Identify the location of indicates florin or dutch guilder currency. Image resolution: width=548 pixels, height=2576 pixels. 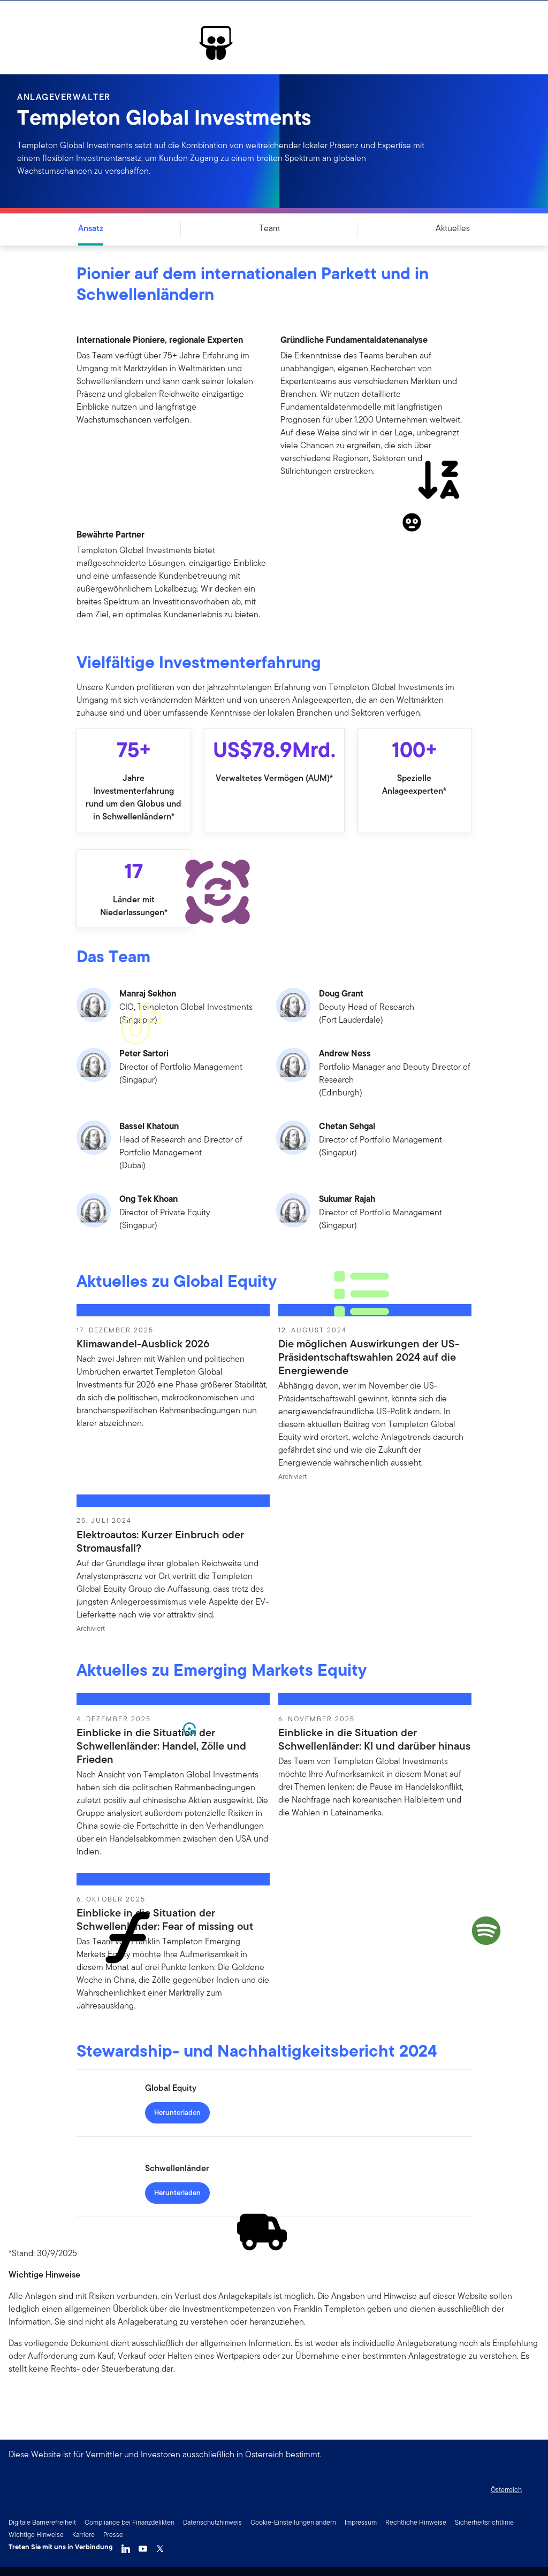
(127, 1937).